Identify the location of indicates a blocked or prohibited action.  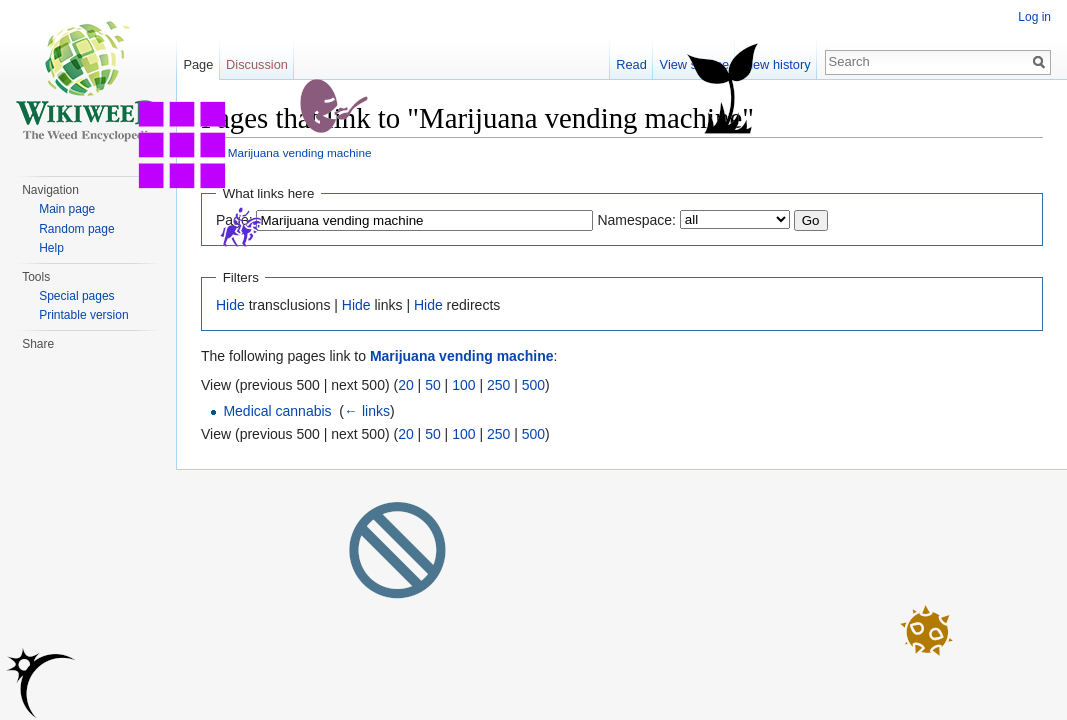
(397, 549).